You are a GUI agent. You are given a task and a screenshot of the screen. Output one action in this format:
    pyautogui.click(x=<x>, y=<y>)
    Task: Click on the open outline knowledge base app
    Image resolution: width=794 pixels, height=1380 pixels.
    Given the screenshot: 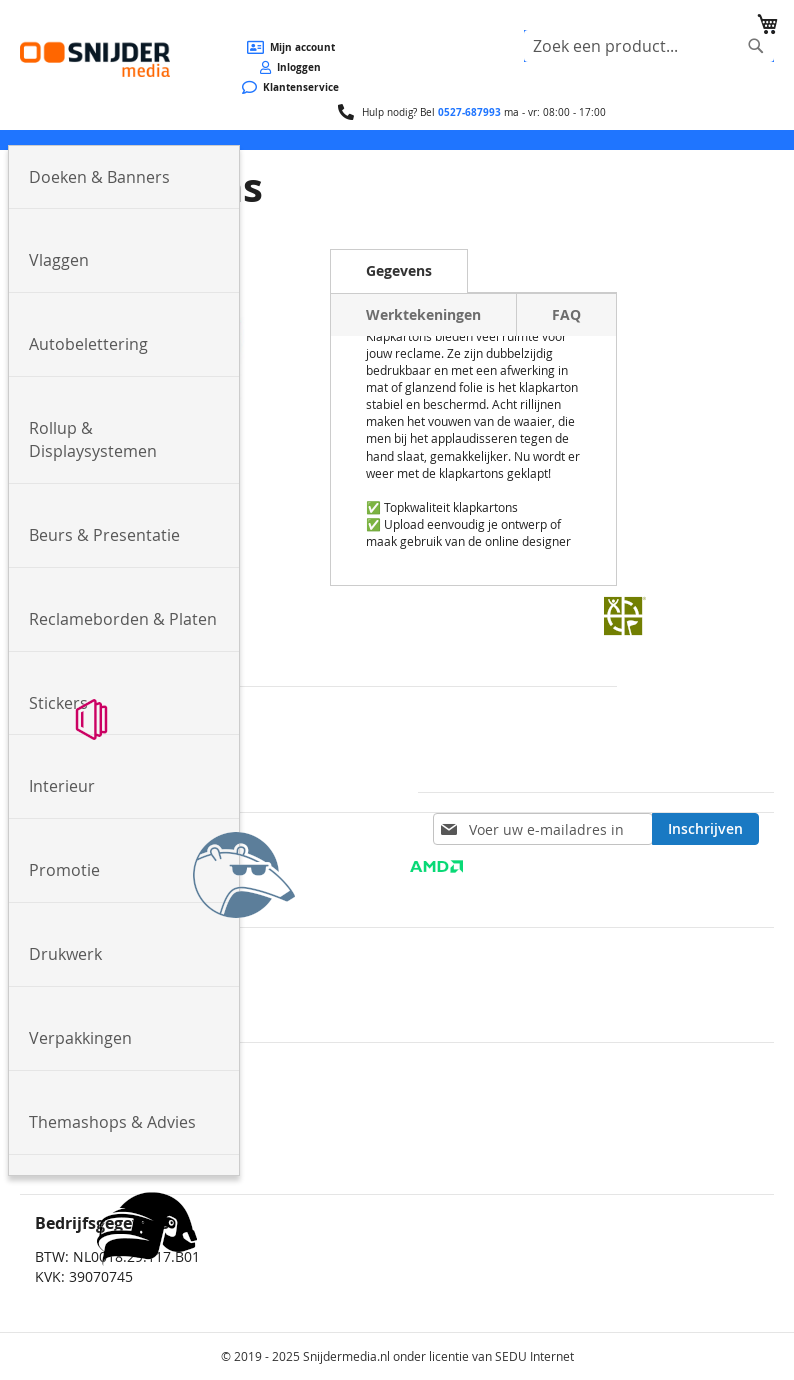 What is the action you would take?
    pyautogui.click(x=91, y=719)
    